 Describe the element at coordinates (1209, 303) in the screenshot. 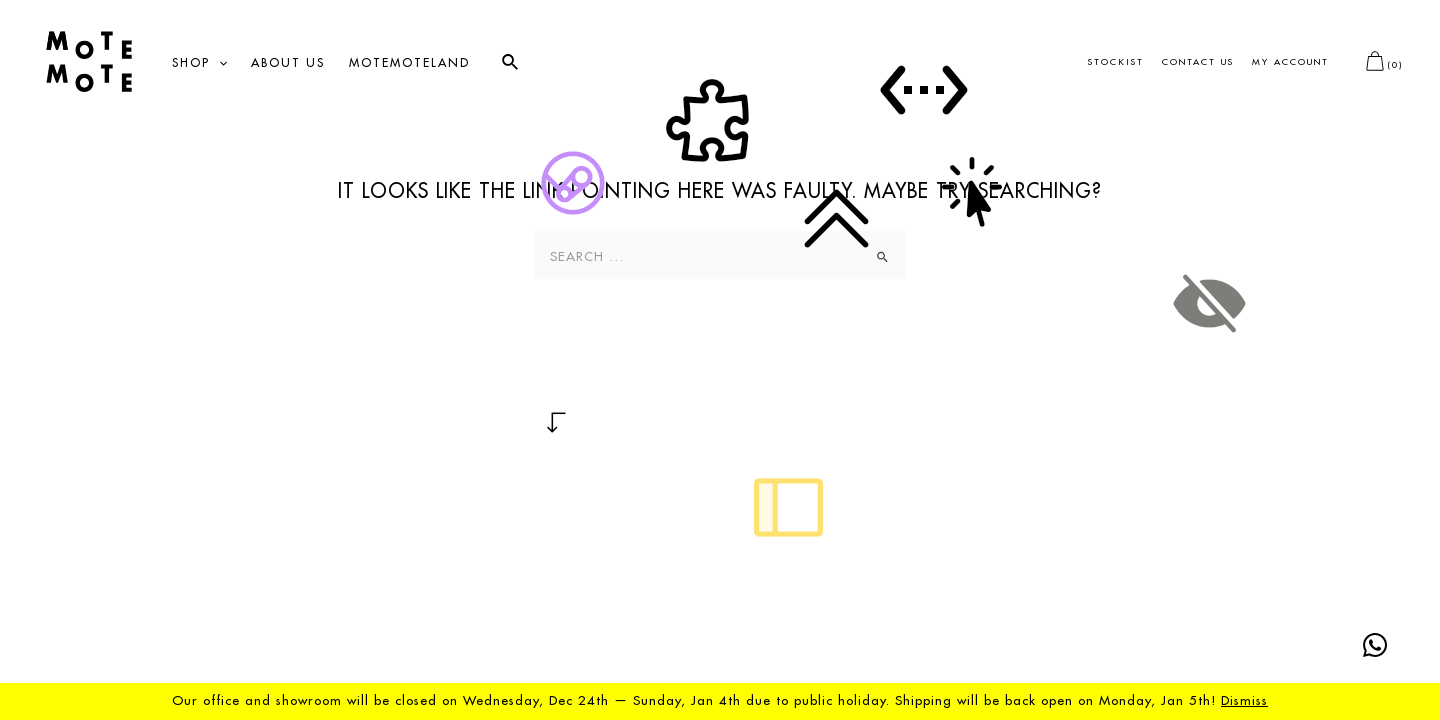

I see `hide password or sensitive content` at that location.